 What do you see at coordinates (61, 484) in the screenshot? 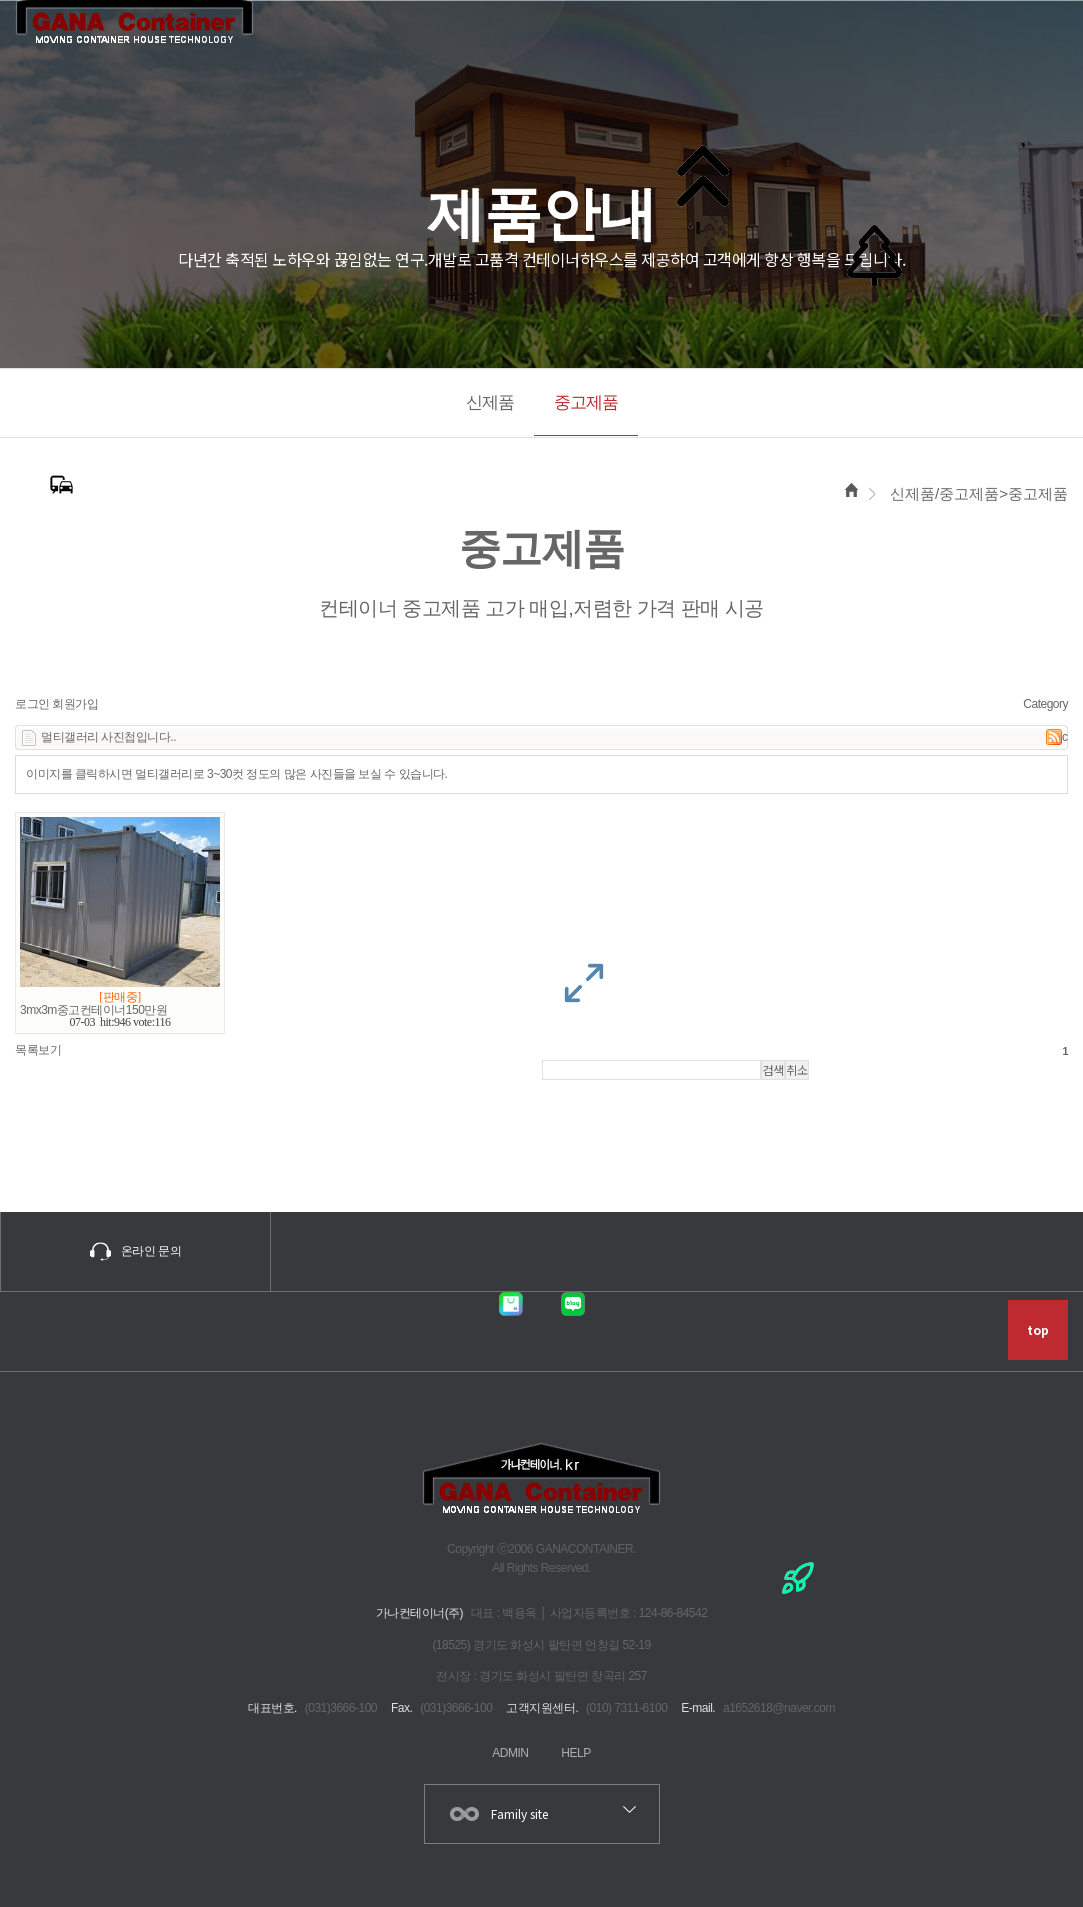
I see `view commute options and routes` at bounding box center [61, 484].